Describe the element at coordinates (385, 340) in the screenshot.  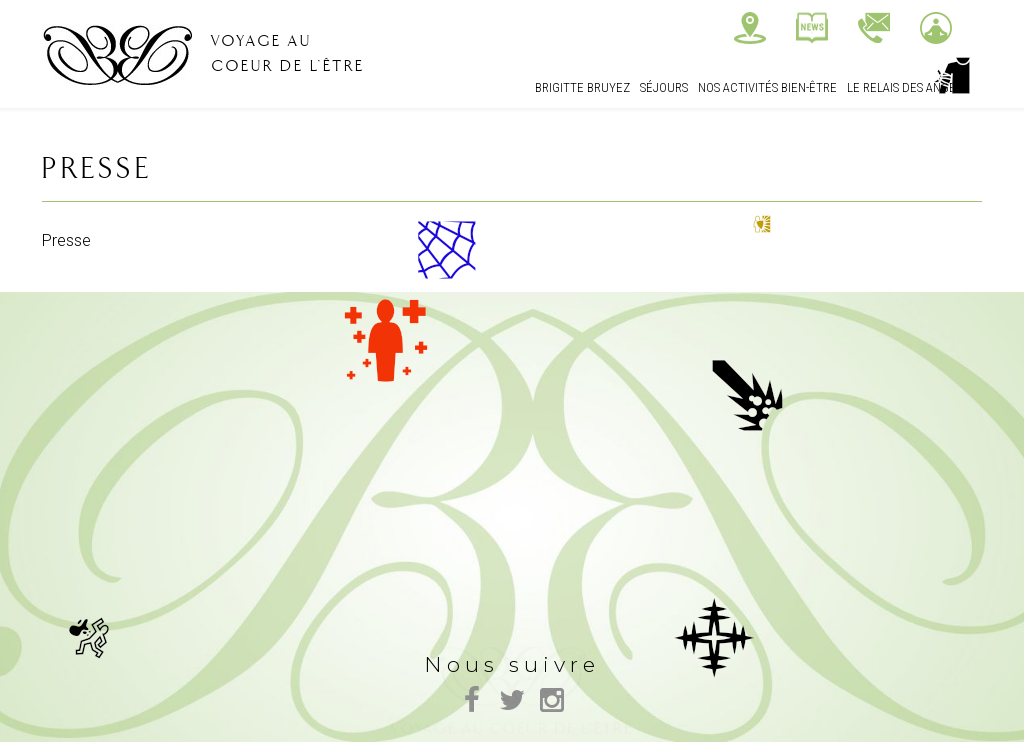
I see `activate healing ability or spell` at that location.